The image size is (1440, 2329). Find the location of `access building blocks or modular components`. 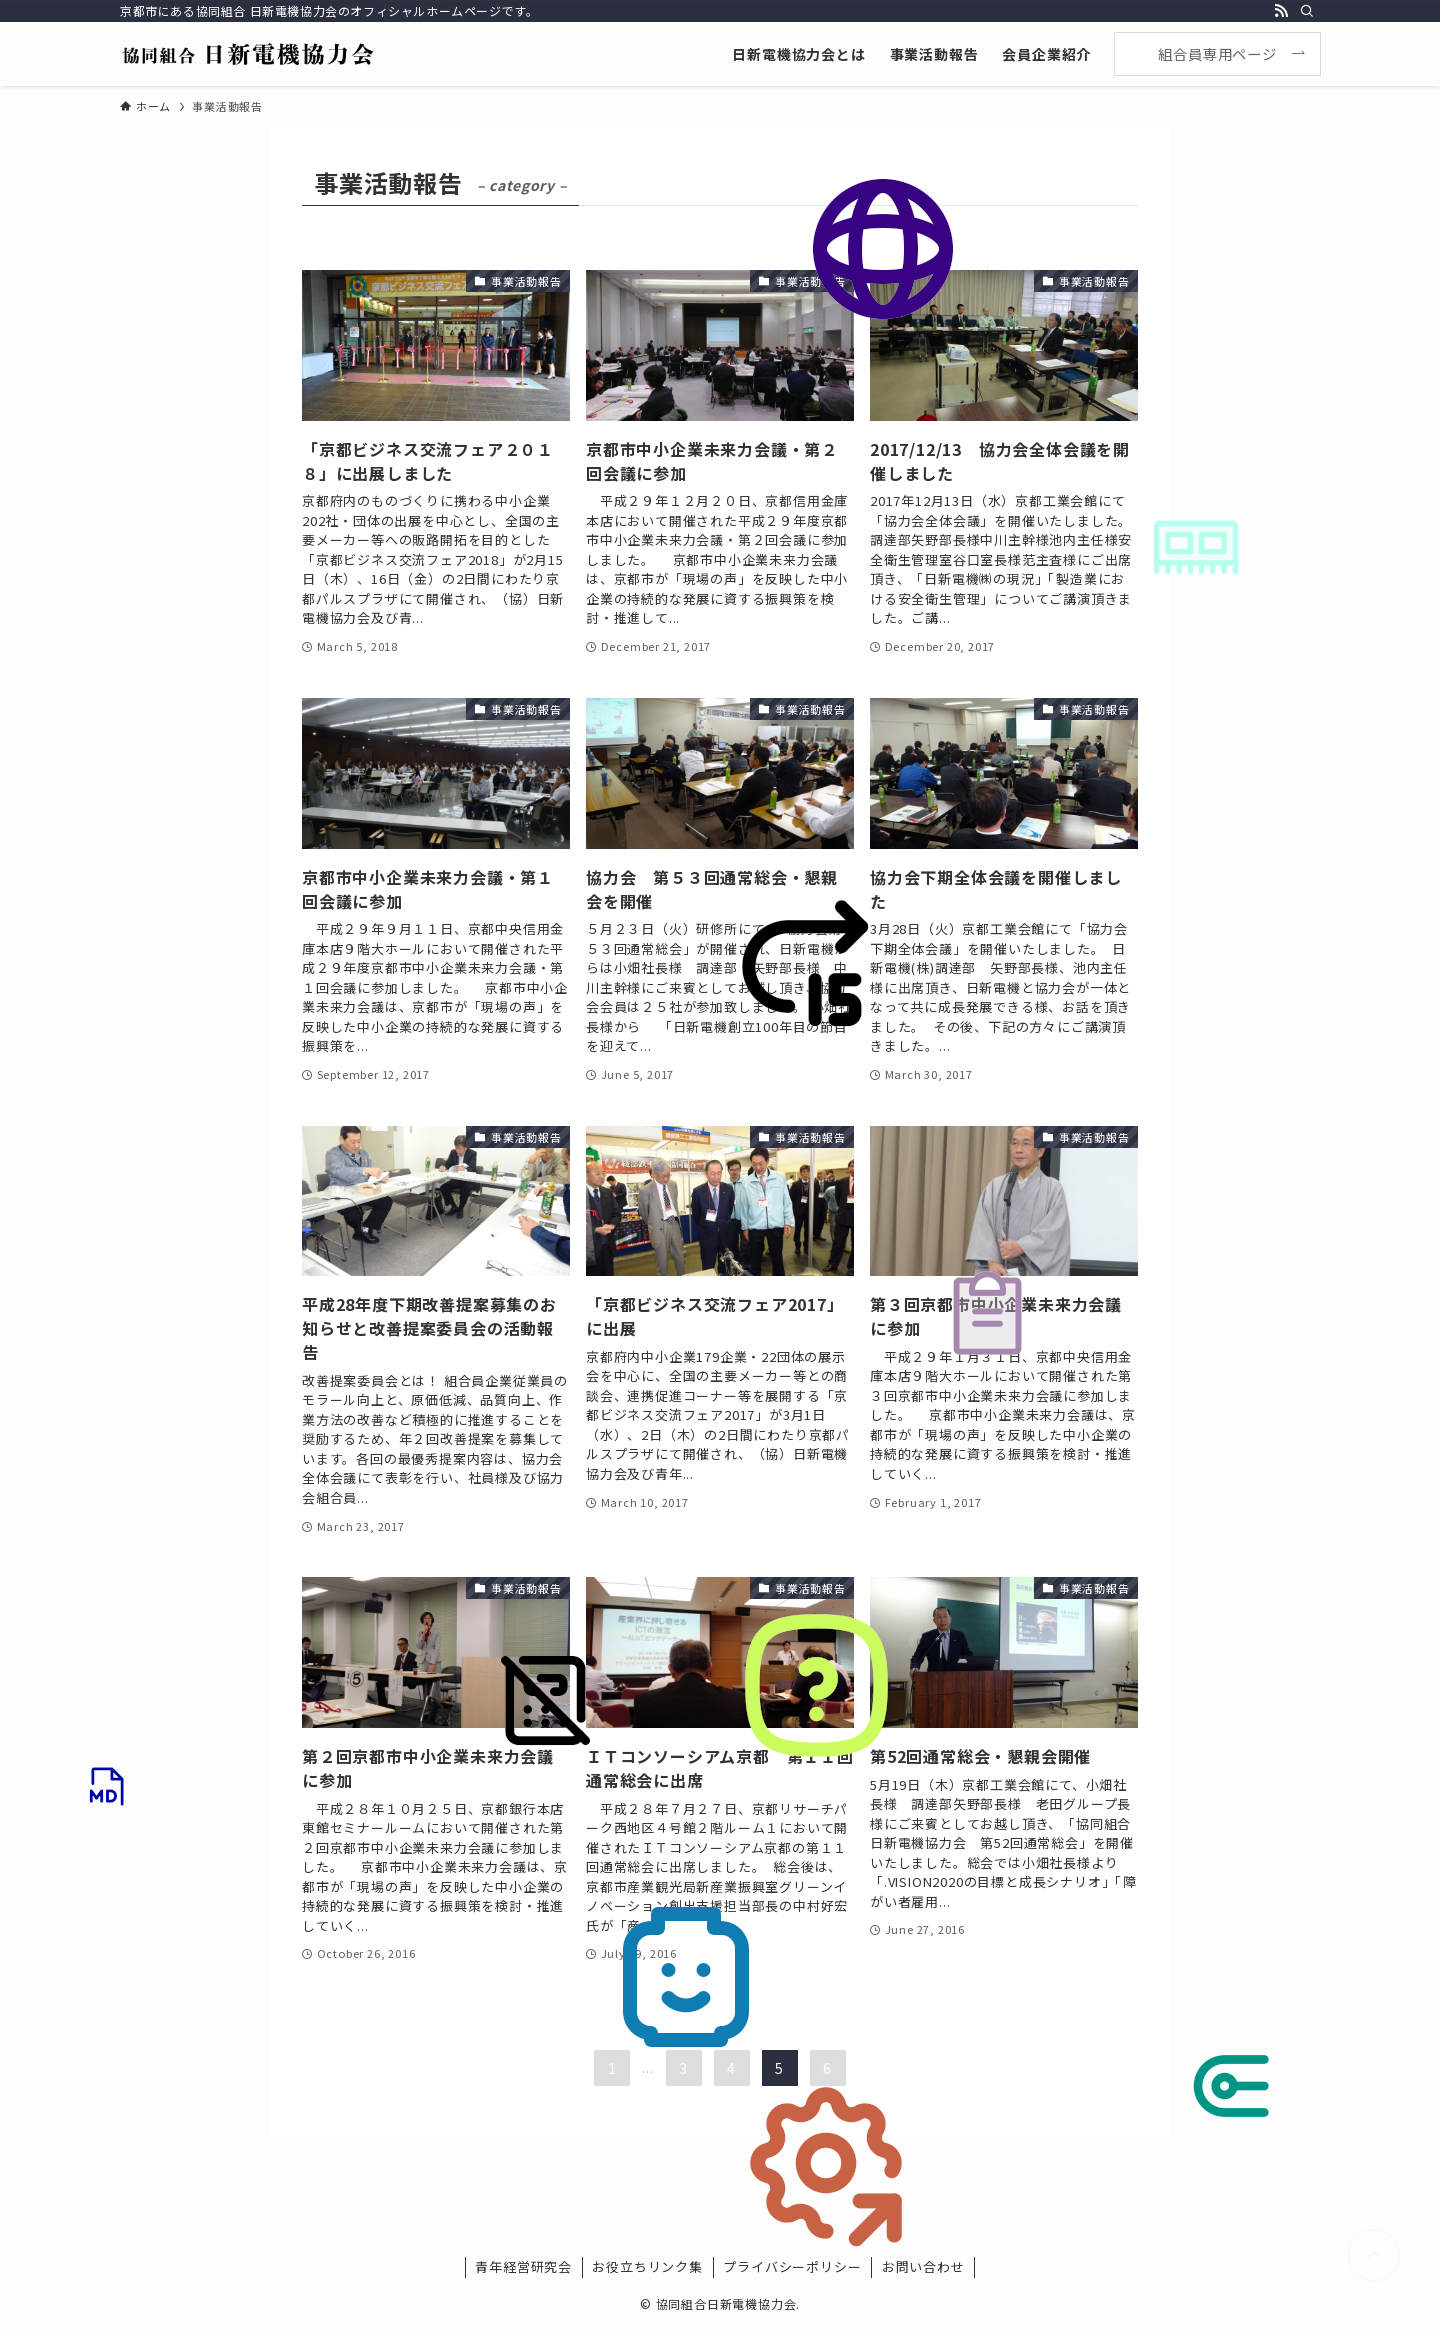

access building blocks or modular components is located at coordinates (686, 1977).